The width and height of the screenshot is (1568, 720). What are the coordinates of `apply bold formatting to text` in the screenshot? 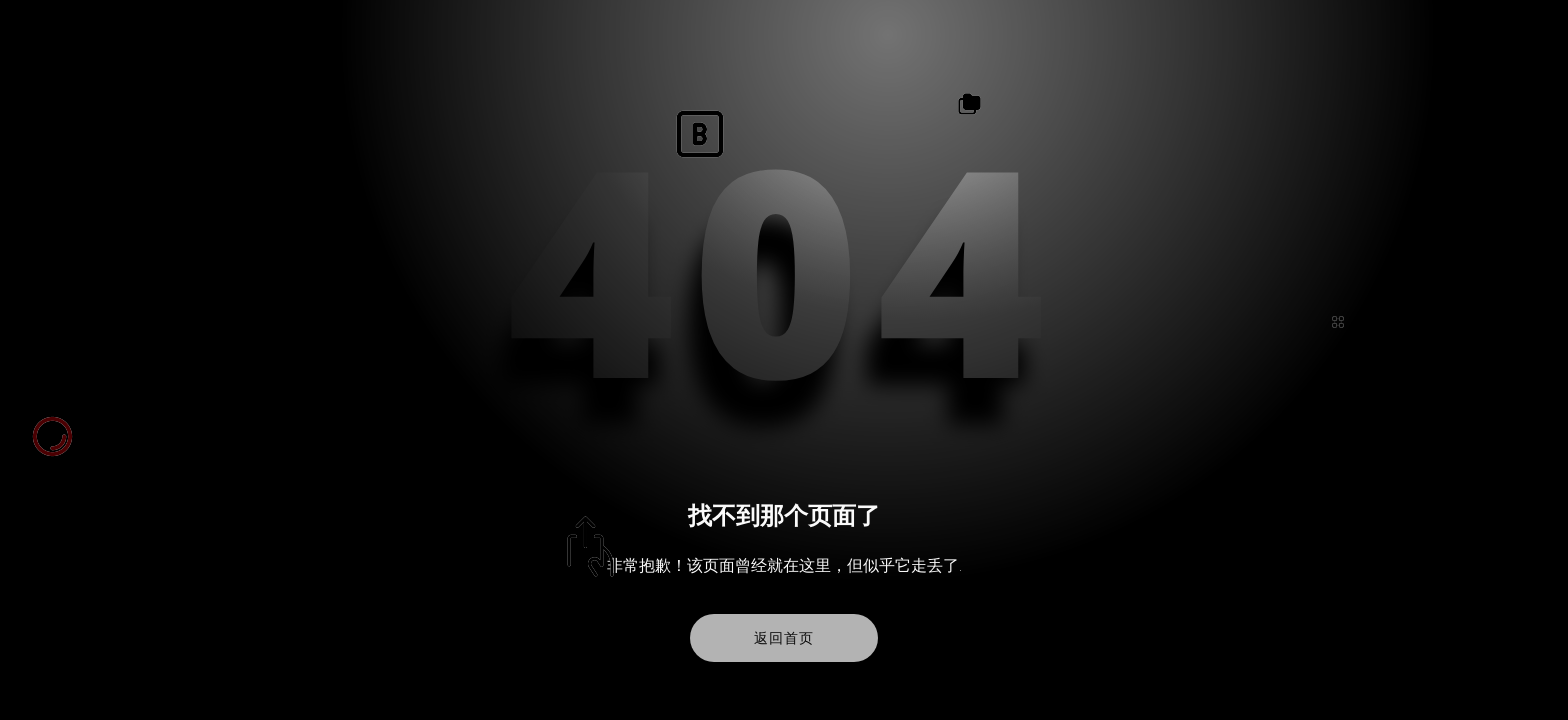 It's located at (700, 134).